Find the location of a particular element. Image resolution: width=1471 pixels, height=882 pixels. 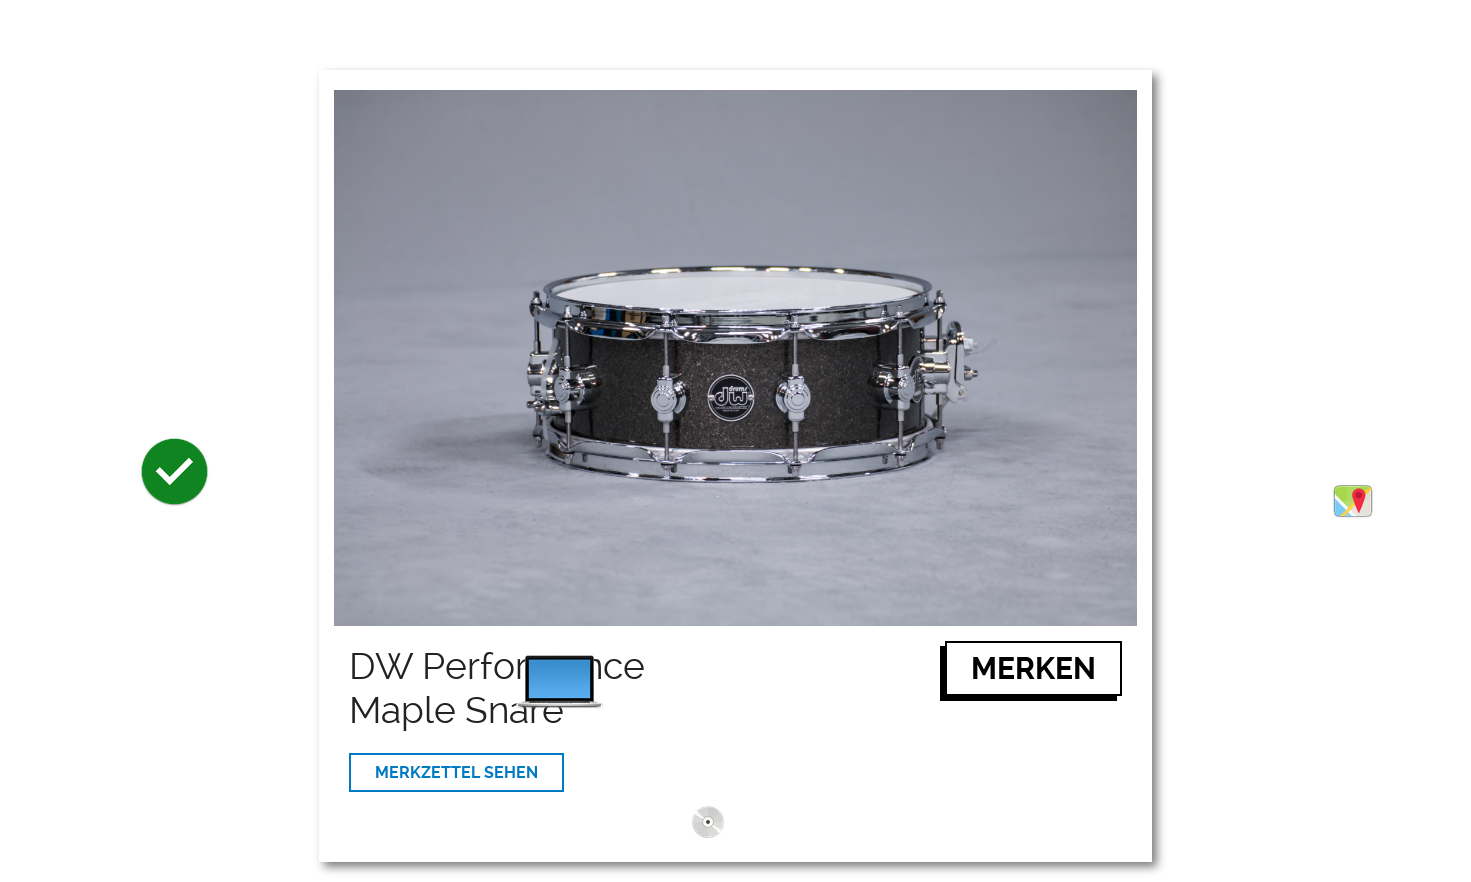

indicates a CD or DVD drive is located at coordinates (708, 822).